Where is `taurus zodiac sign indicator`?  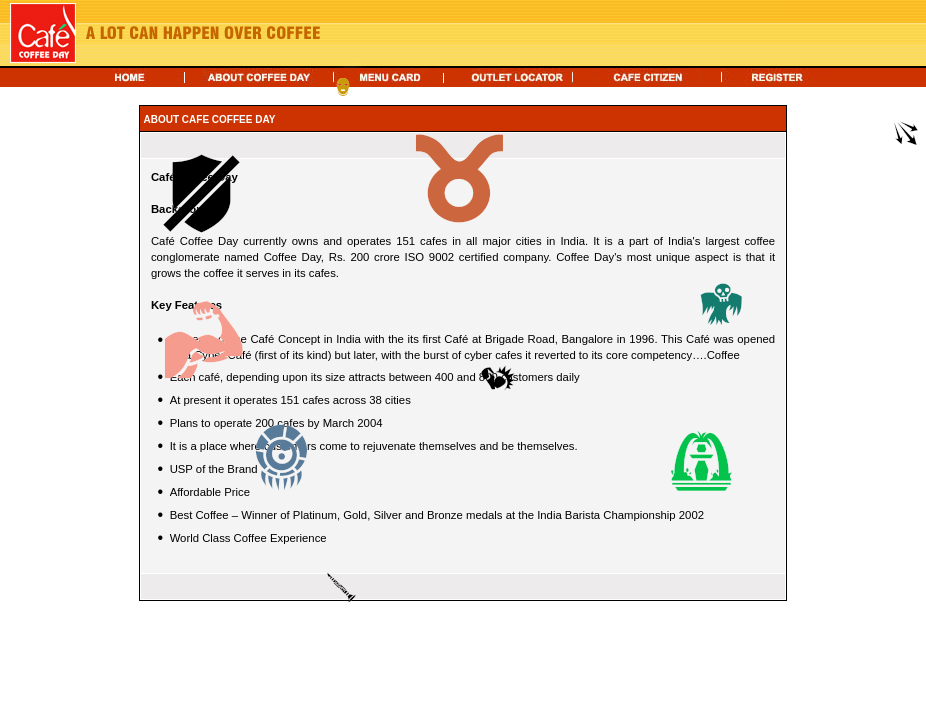 taurus zodiac sign indicator is located at coordinates (459, 178).